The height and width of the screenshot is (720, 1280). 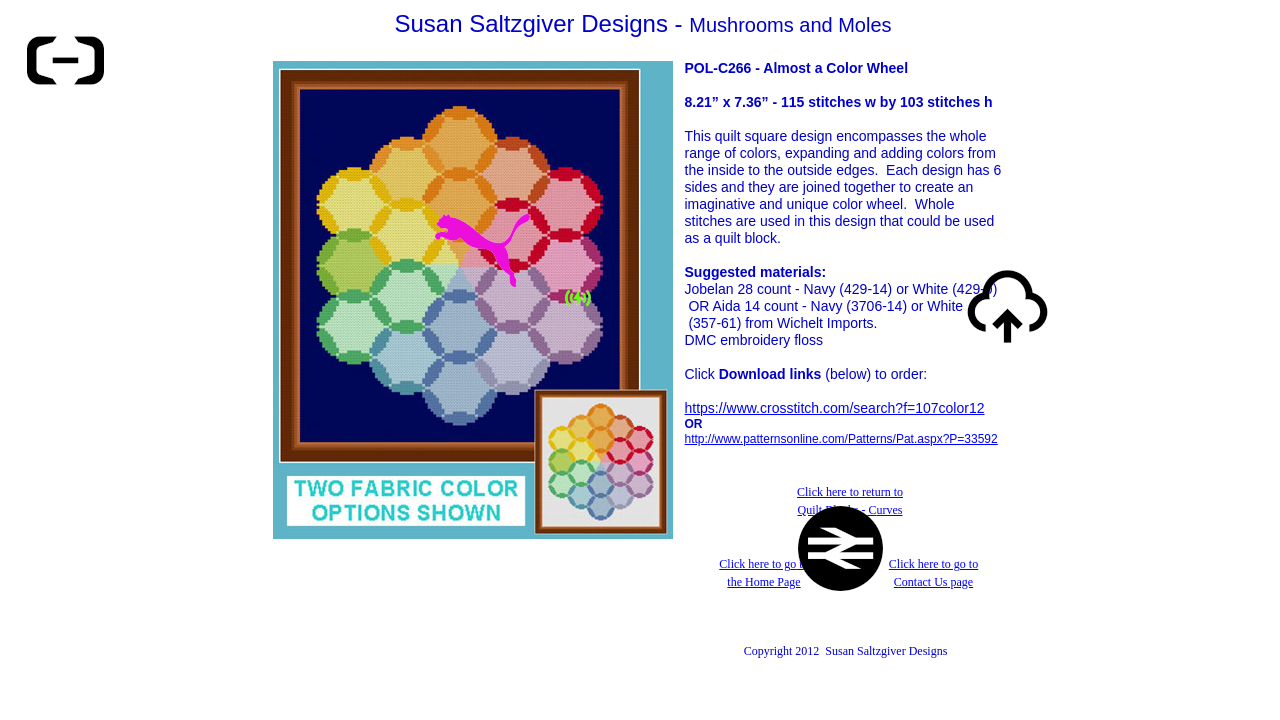 What do you see at coordinates (840, 548) in the screenshot?
I see `access National Rail train services and schedules` at bounding box center [840, 548].